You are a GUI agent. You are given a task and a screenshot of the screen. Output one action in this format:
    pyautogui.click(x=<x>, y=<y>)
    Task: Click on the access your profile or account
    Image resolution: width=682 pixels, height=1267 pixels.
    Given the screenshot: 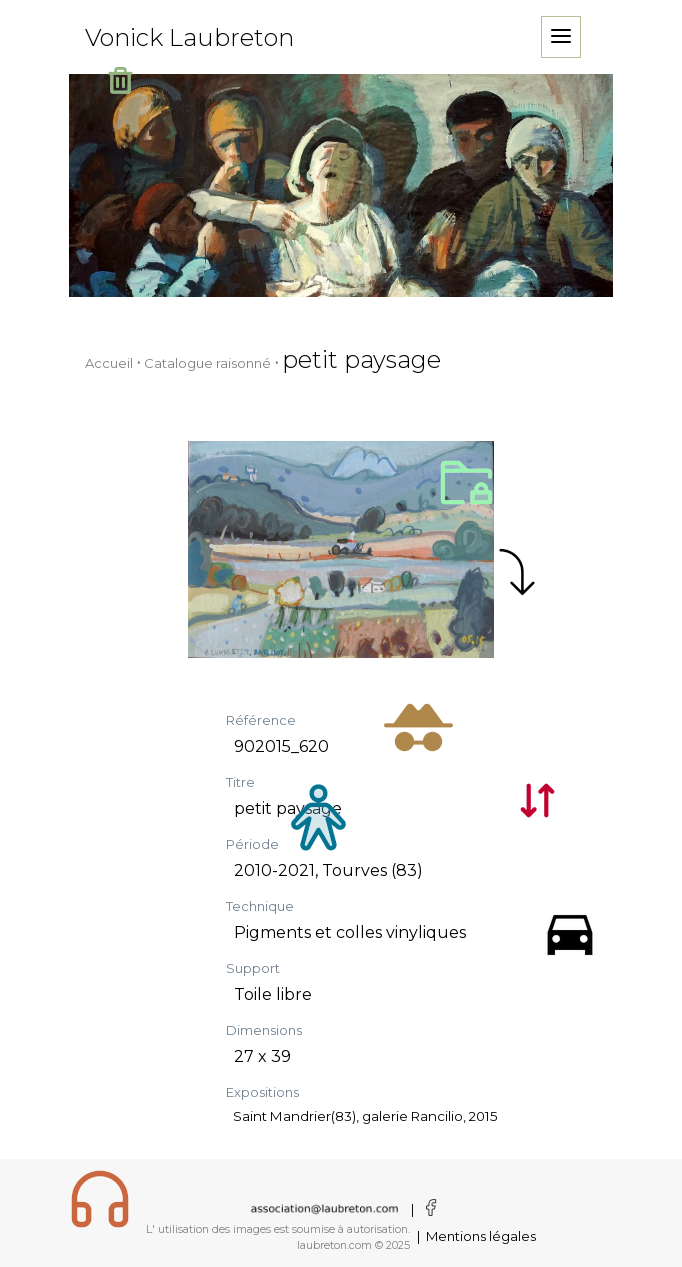 What is the action you would take?
    pyautogui.click(x=318, y=818)
    